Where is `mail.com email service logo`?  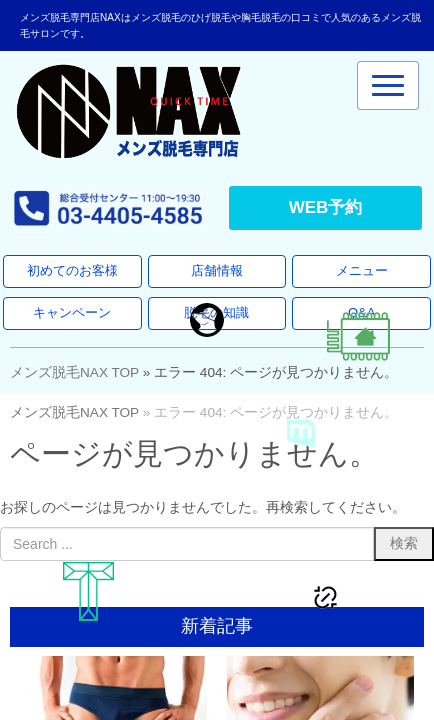 mail.com email service logo is located at coordinates (301, 434).